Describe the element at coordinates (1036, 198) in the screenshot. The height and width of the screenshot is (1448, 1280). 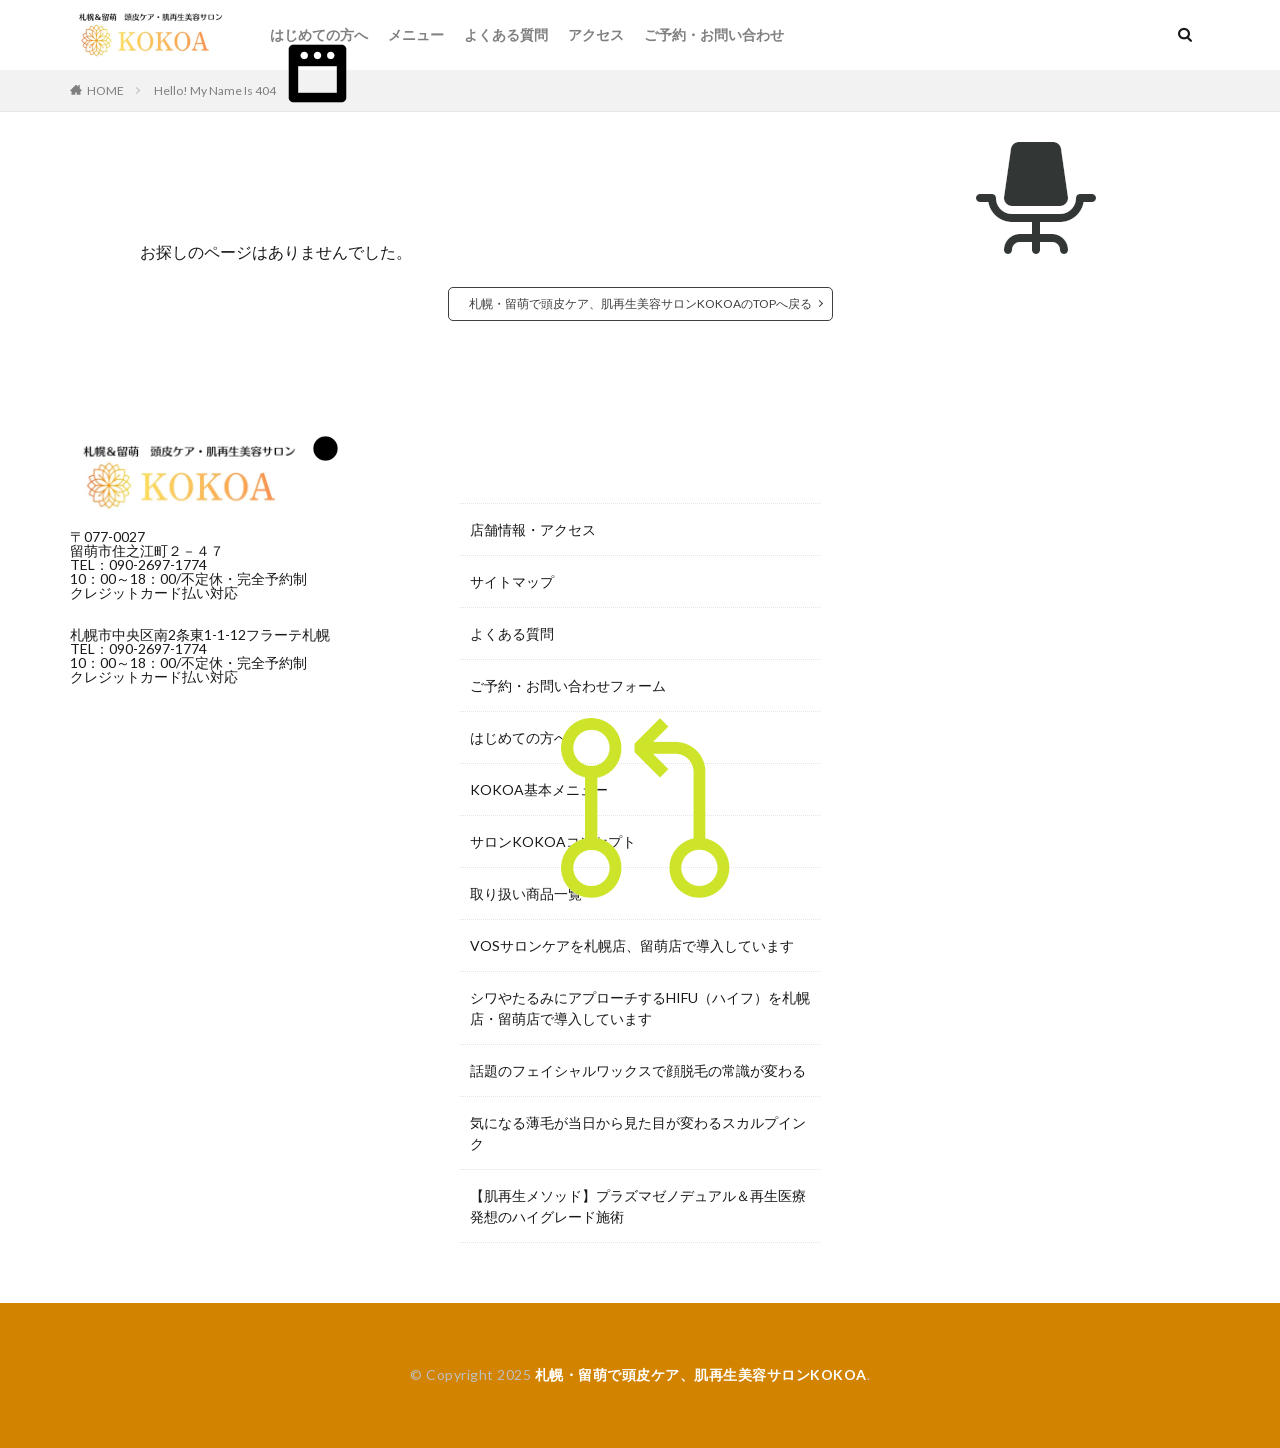
I see `workspace or office settings` at that location.